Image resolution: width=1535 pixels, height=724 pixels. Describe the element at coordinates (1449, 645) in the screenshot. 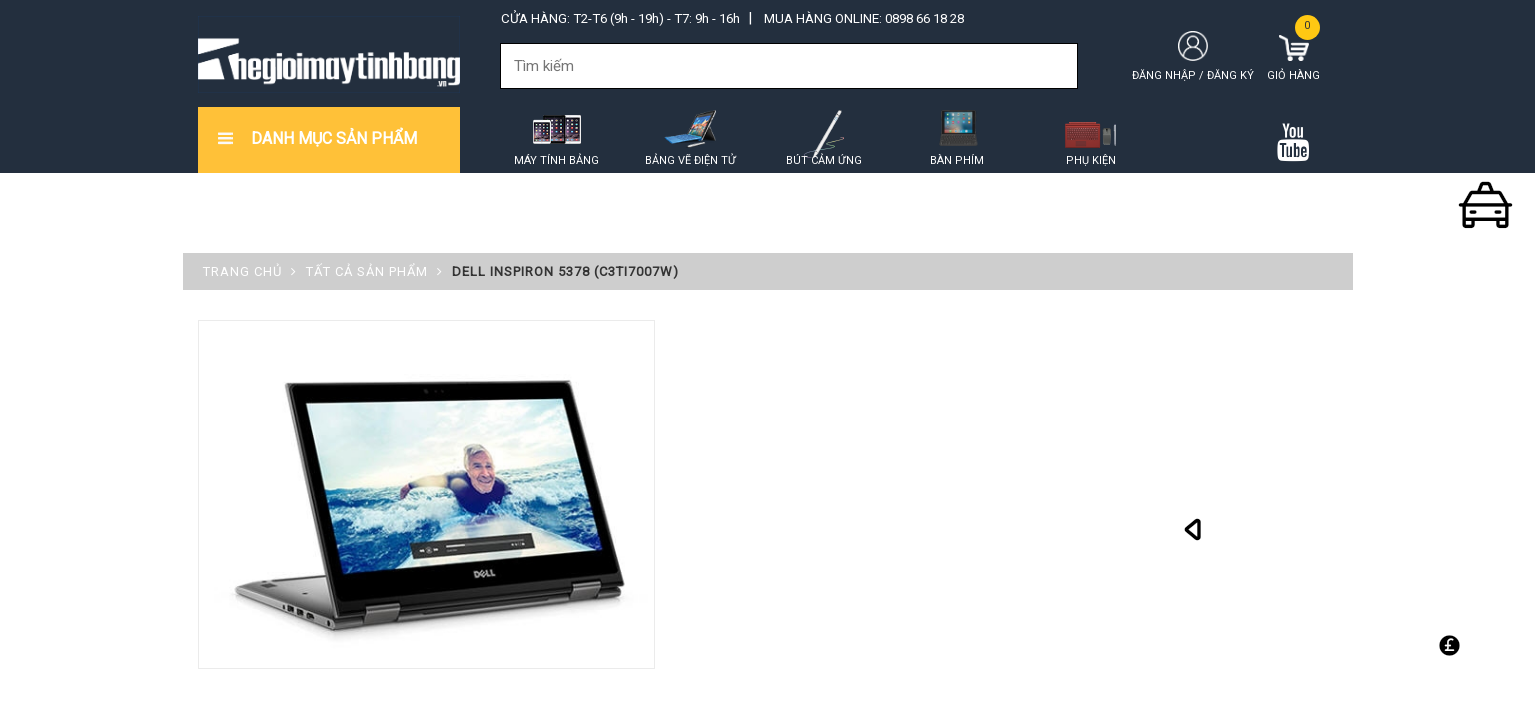

I see `view prices in British pounds` at that location.